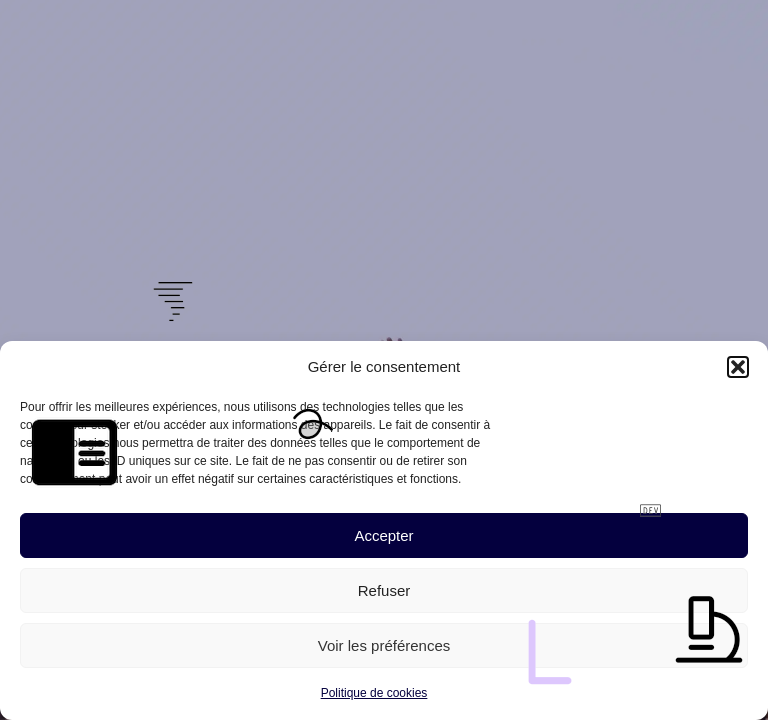 This screenshot has width=768, height=720. Describe the element at coordinates (173, 300) in the screenshot. I see `indicates severe weather alert or tornado warning` at that location.